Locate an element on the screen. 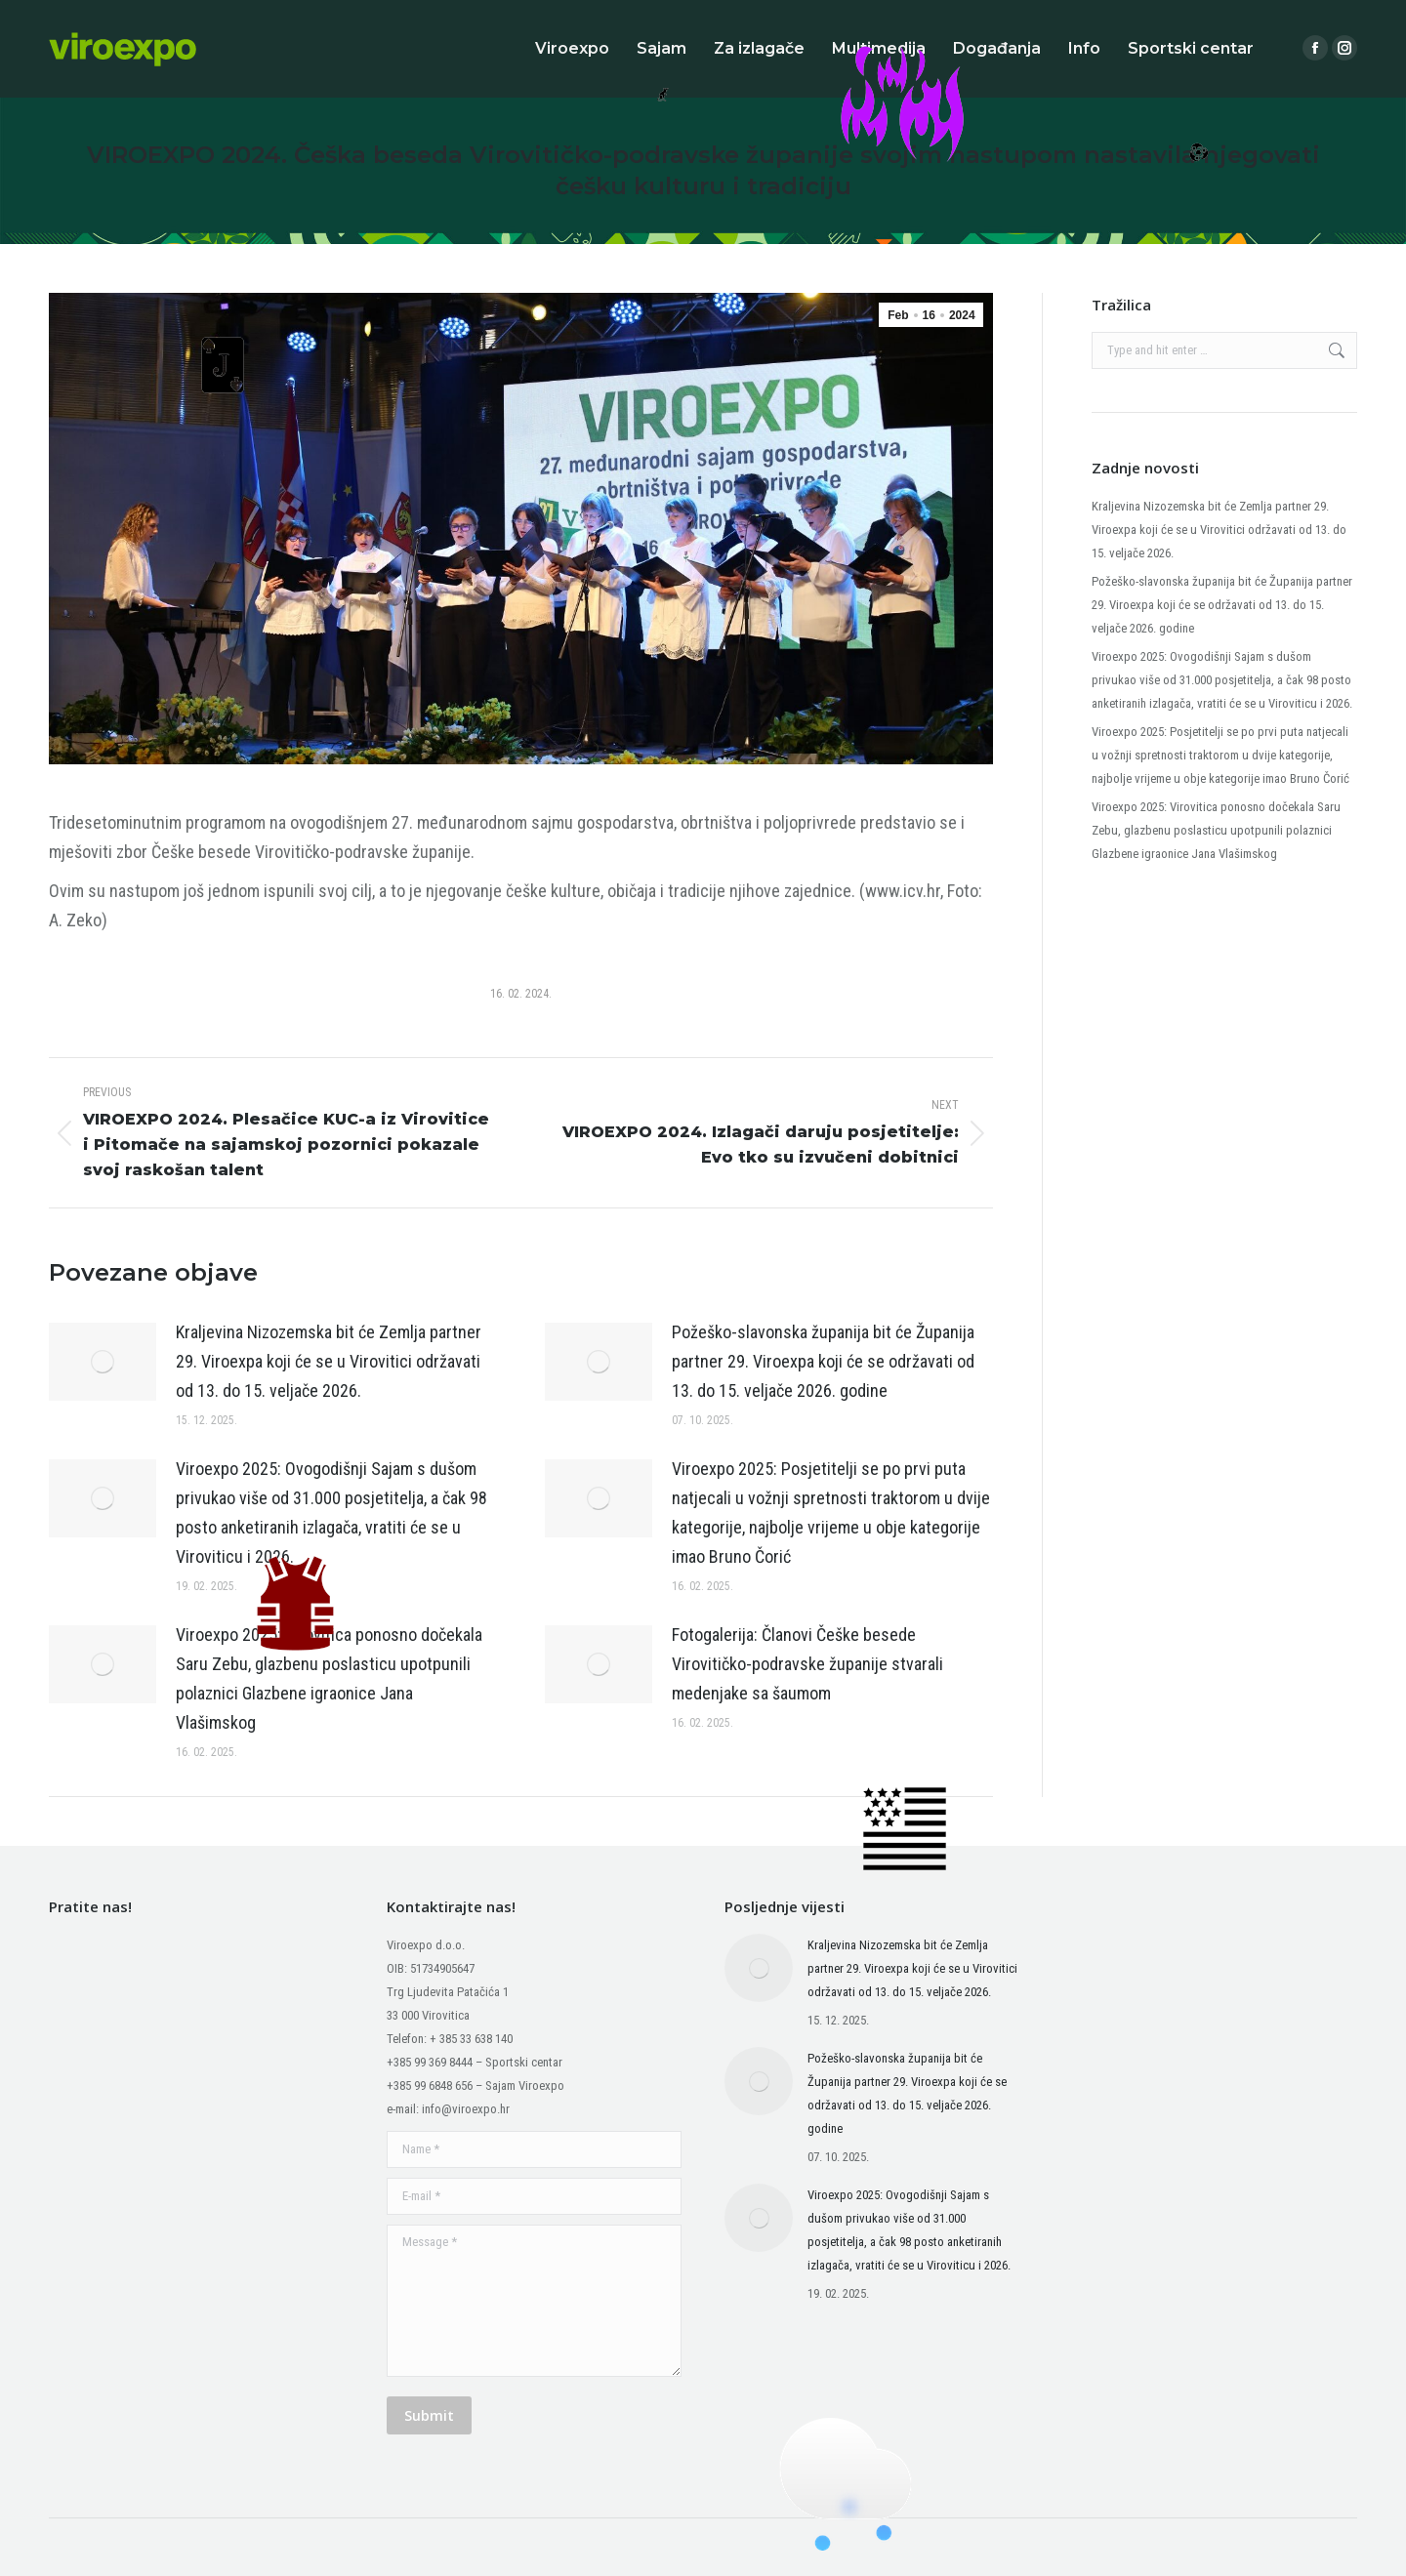 The height and width of the screenshot is (2576, 1406). select united states as your country/region is located at coordinates (904, 1828).